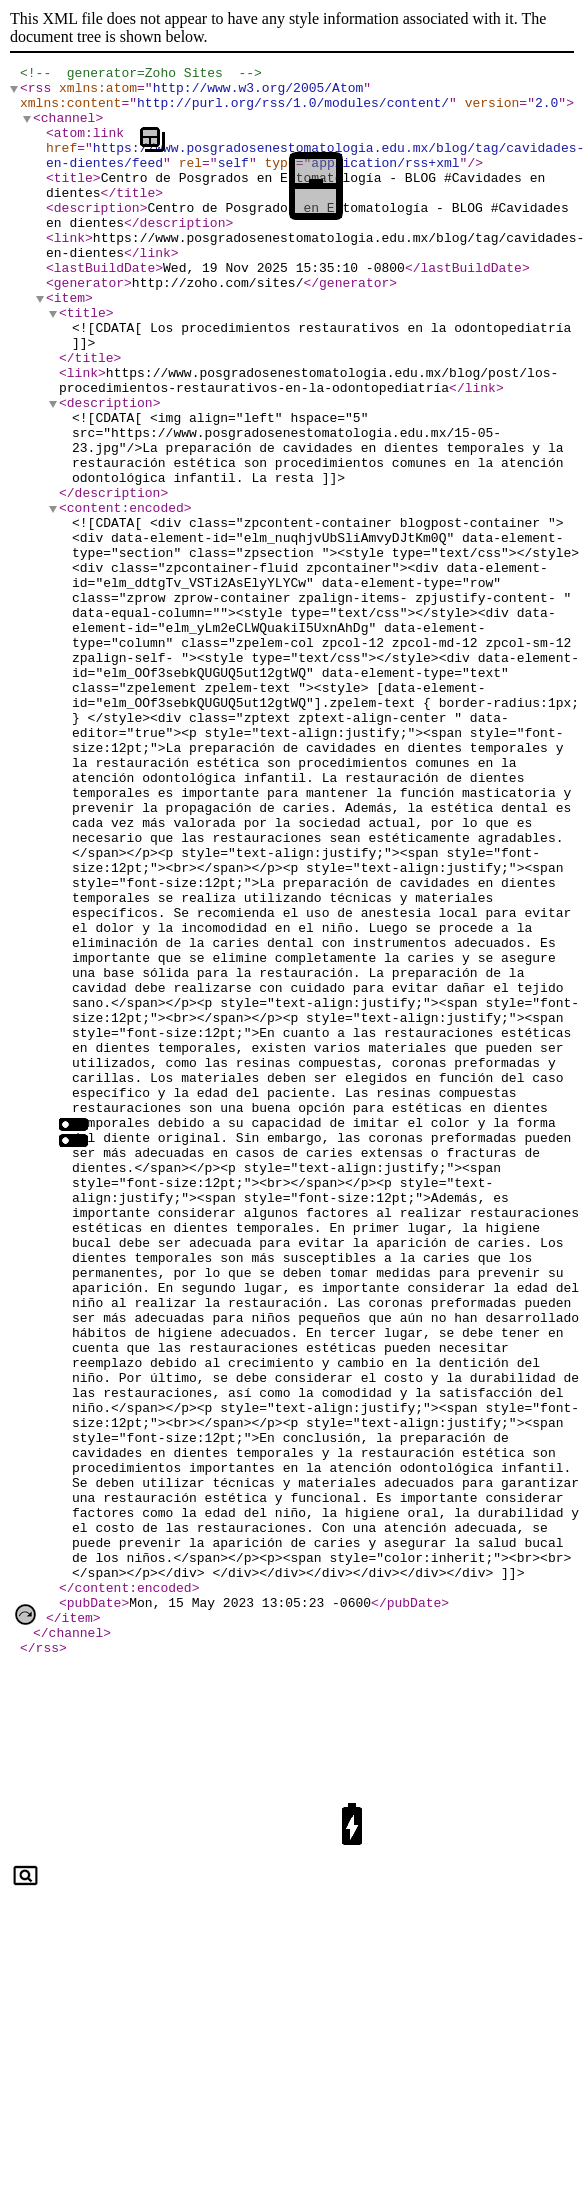 The image size is (584, 2208). Describe the element at coordinates (73, 1132) in the screenshot. I see `access server or DNS settings` at that location.